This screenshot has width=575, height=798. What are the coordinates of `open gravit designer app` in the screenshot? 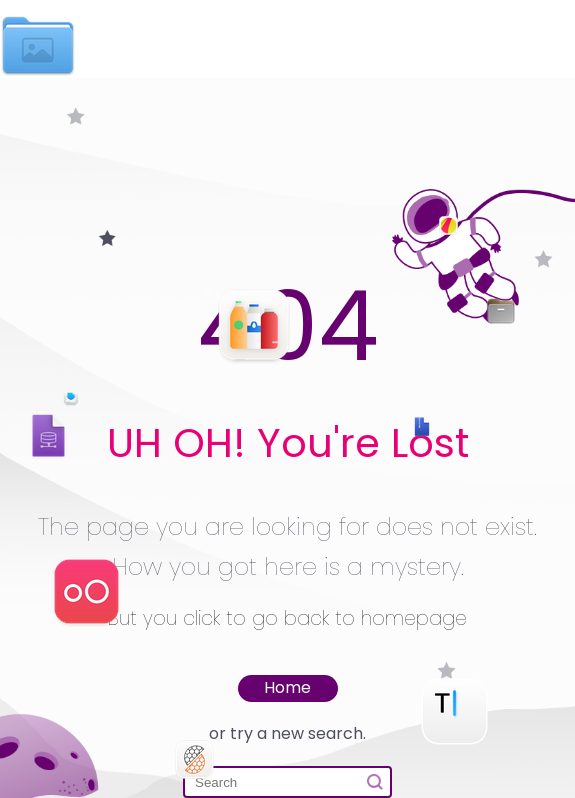 It's located at (448, 225).